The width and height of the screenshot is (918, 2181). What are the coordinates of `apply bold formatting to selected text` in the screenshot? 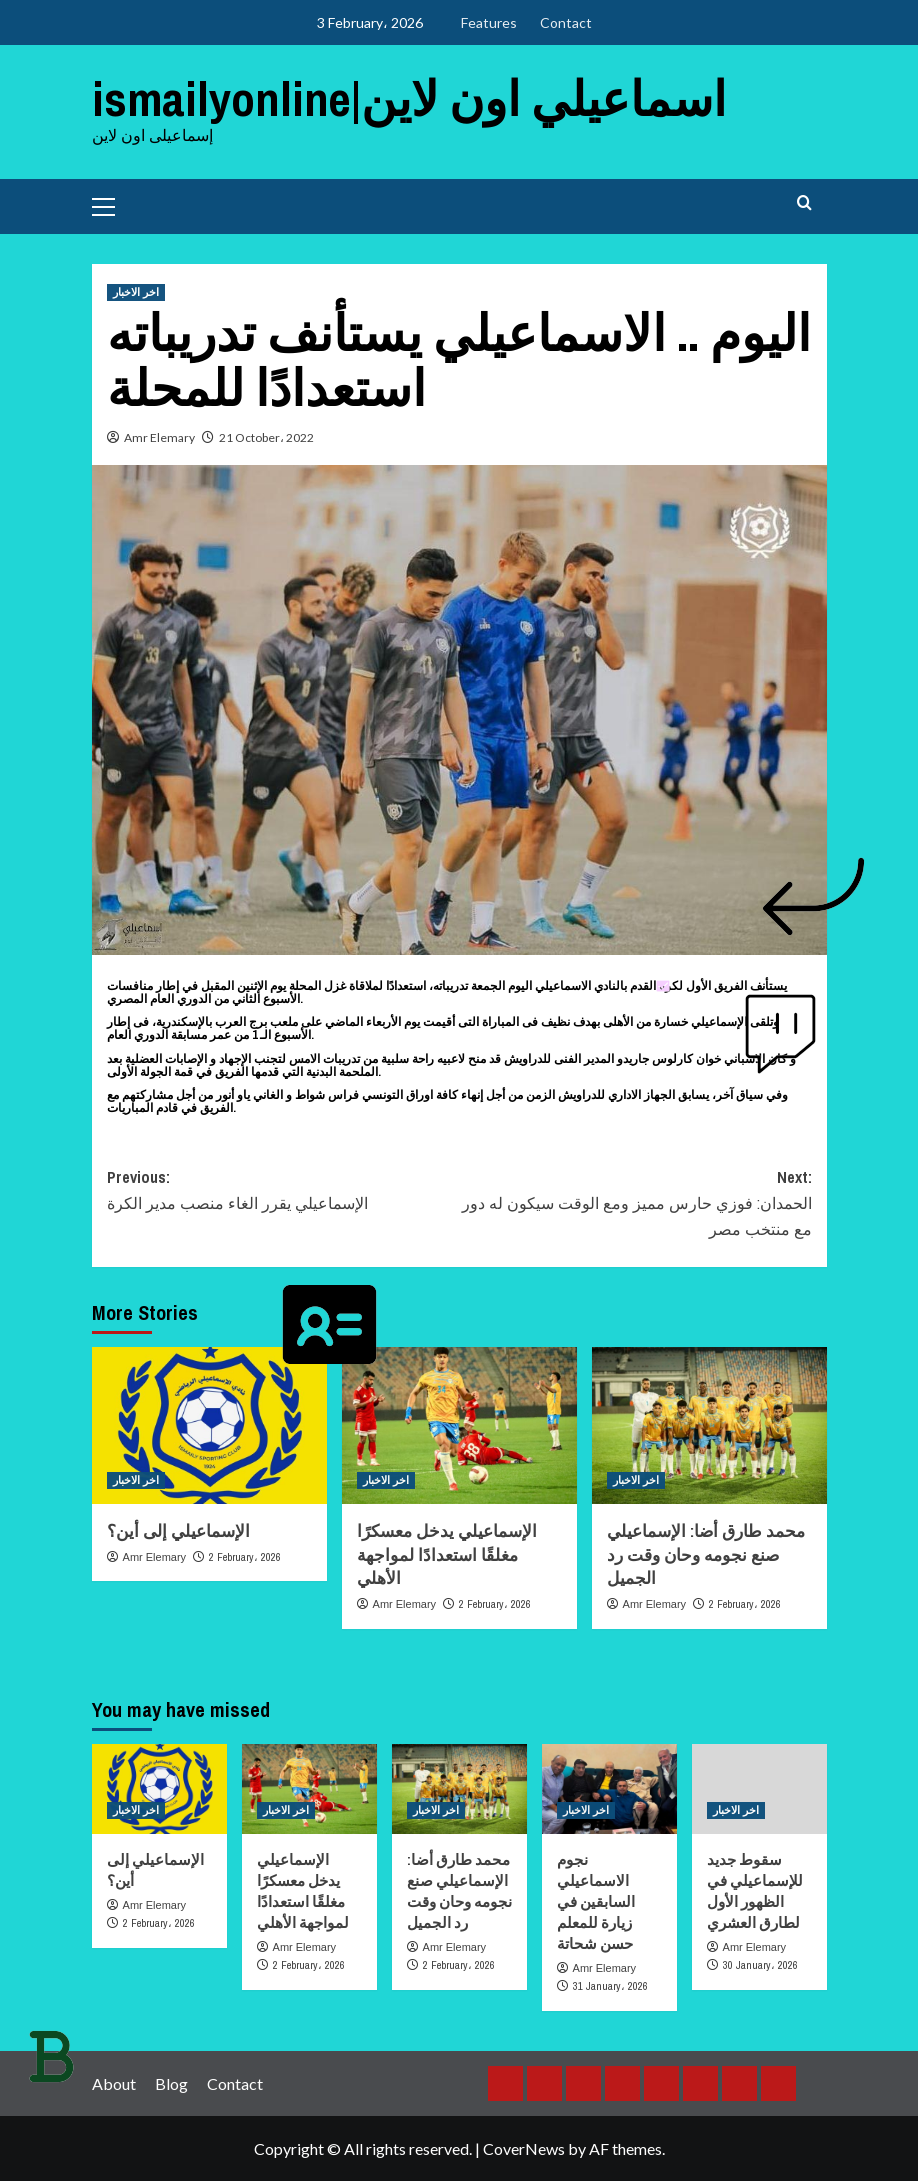 It's located at (51, 2056).